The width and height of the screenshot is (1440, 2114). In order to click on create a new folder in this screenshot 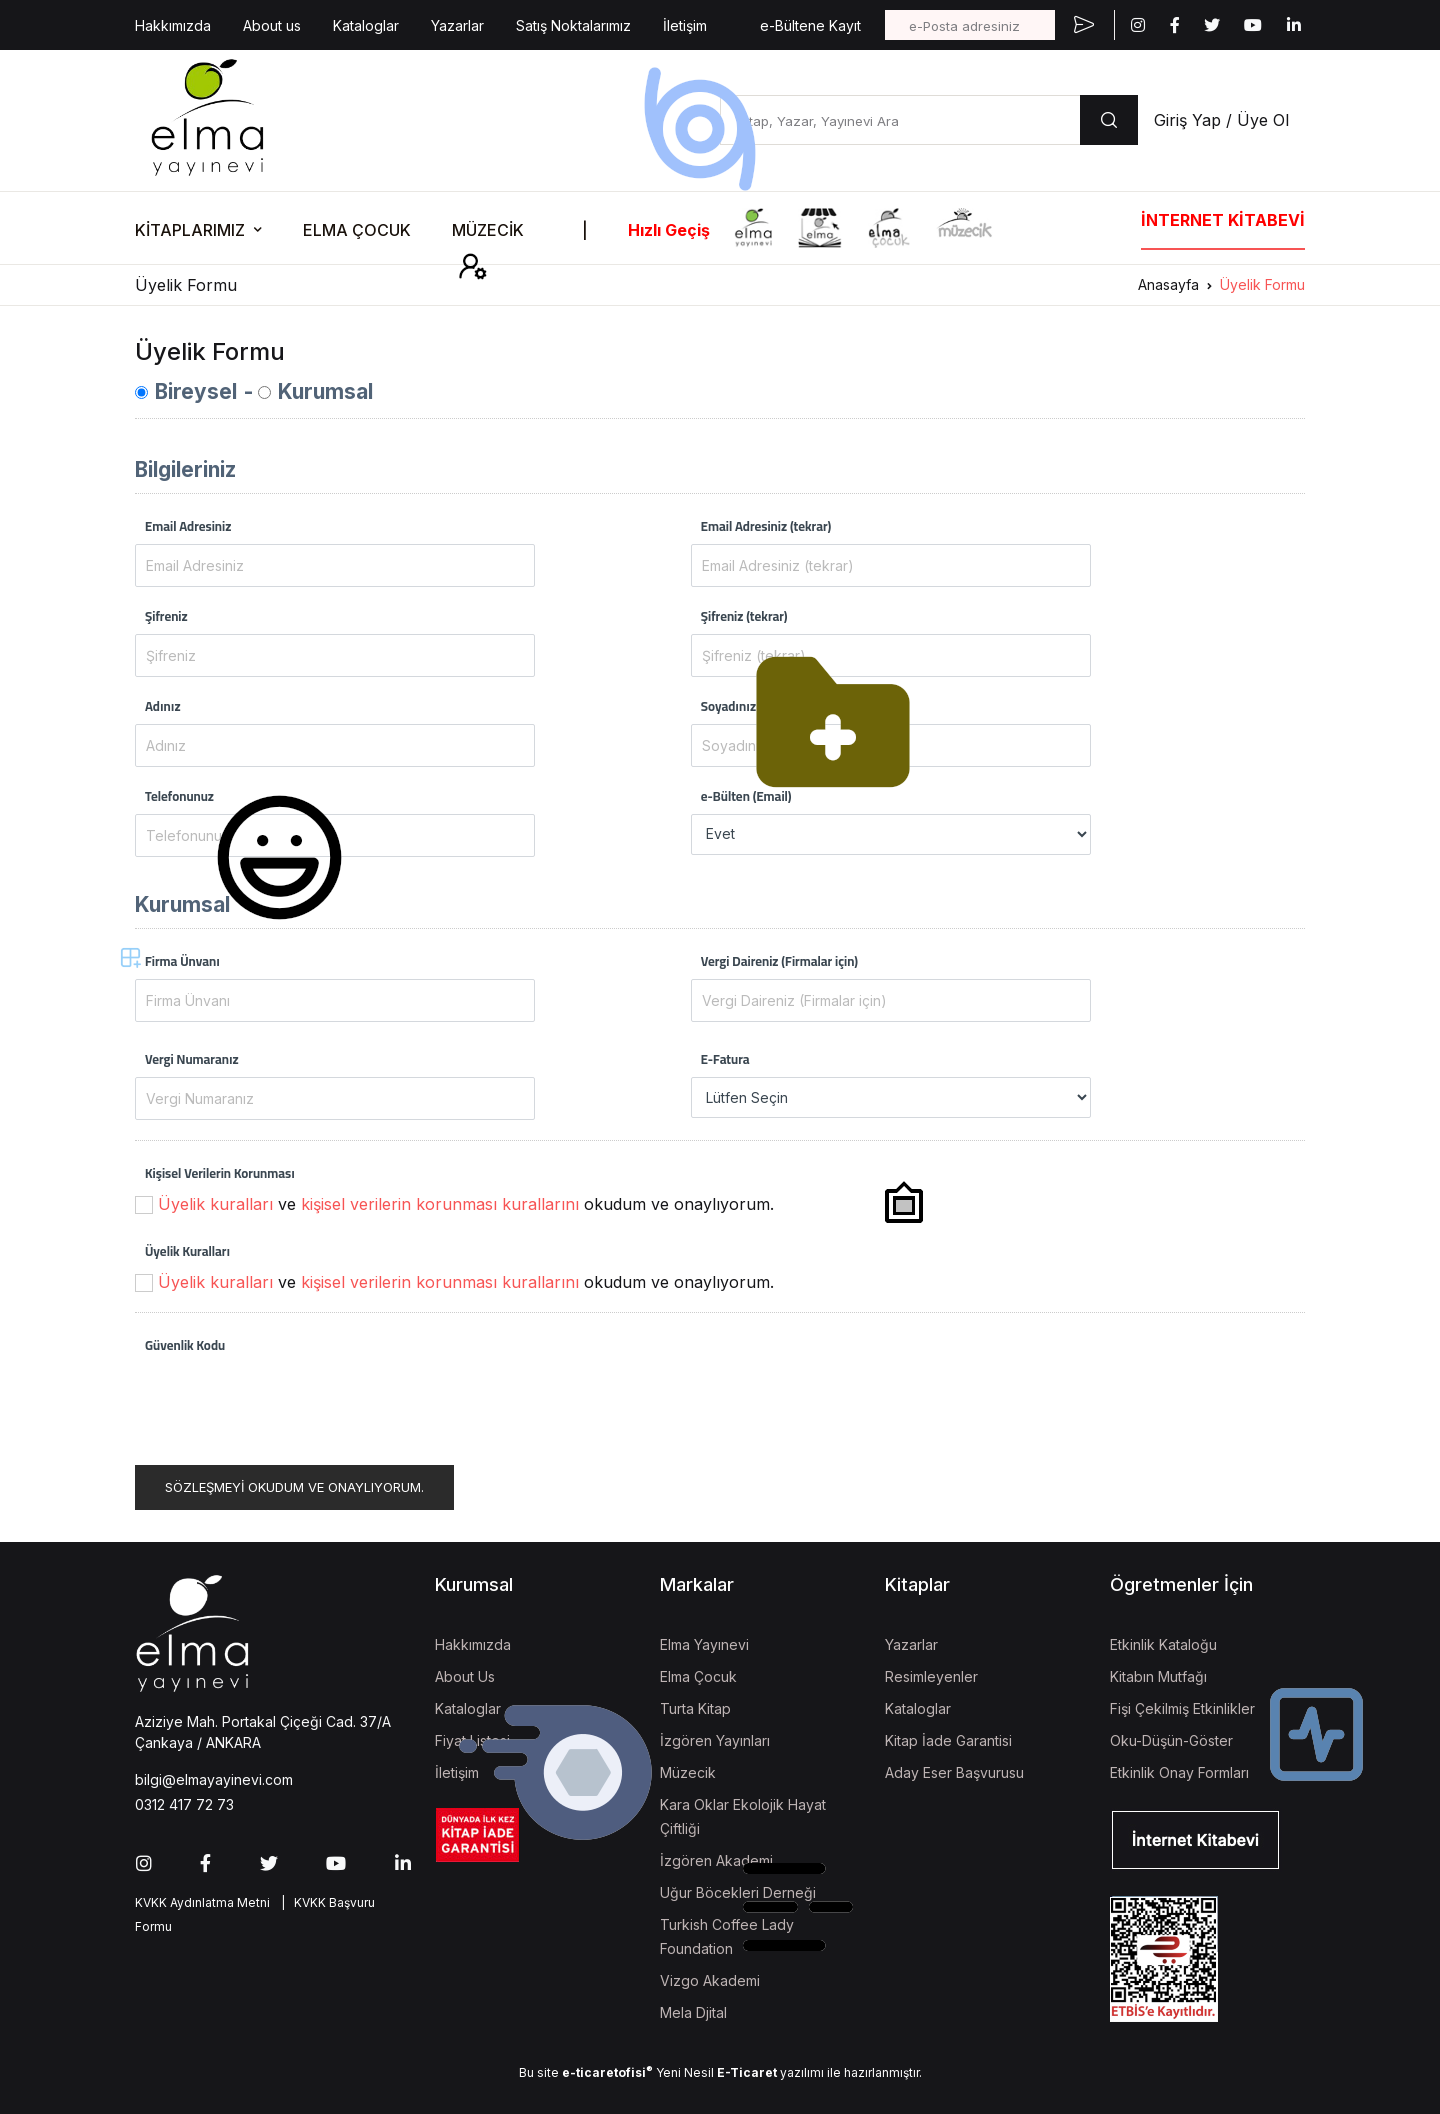, I will do `click(833, 722)`.